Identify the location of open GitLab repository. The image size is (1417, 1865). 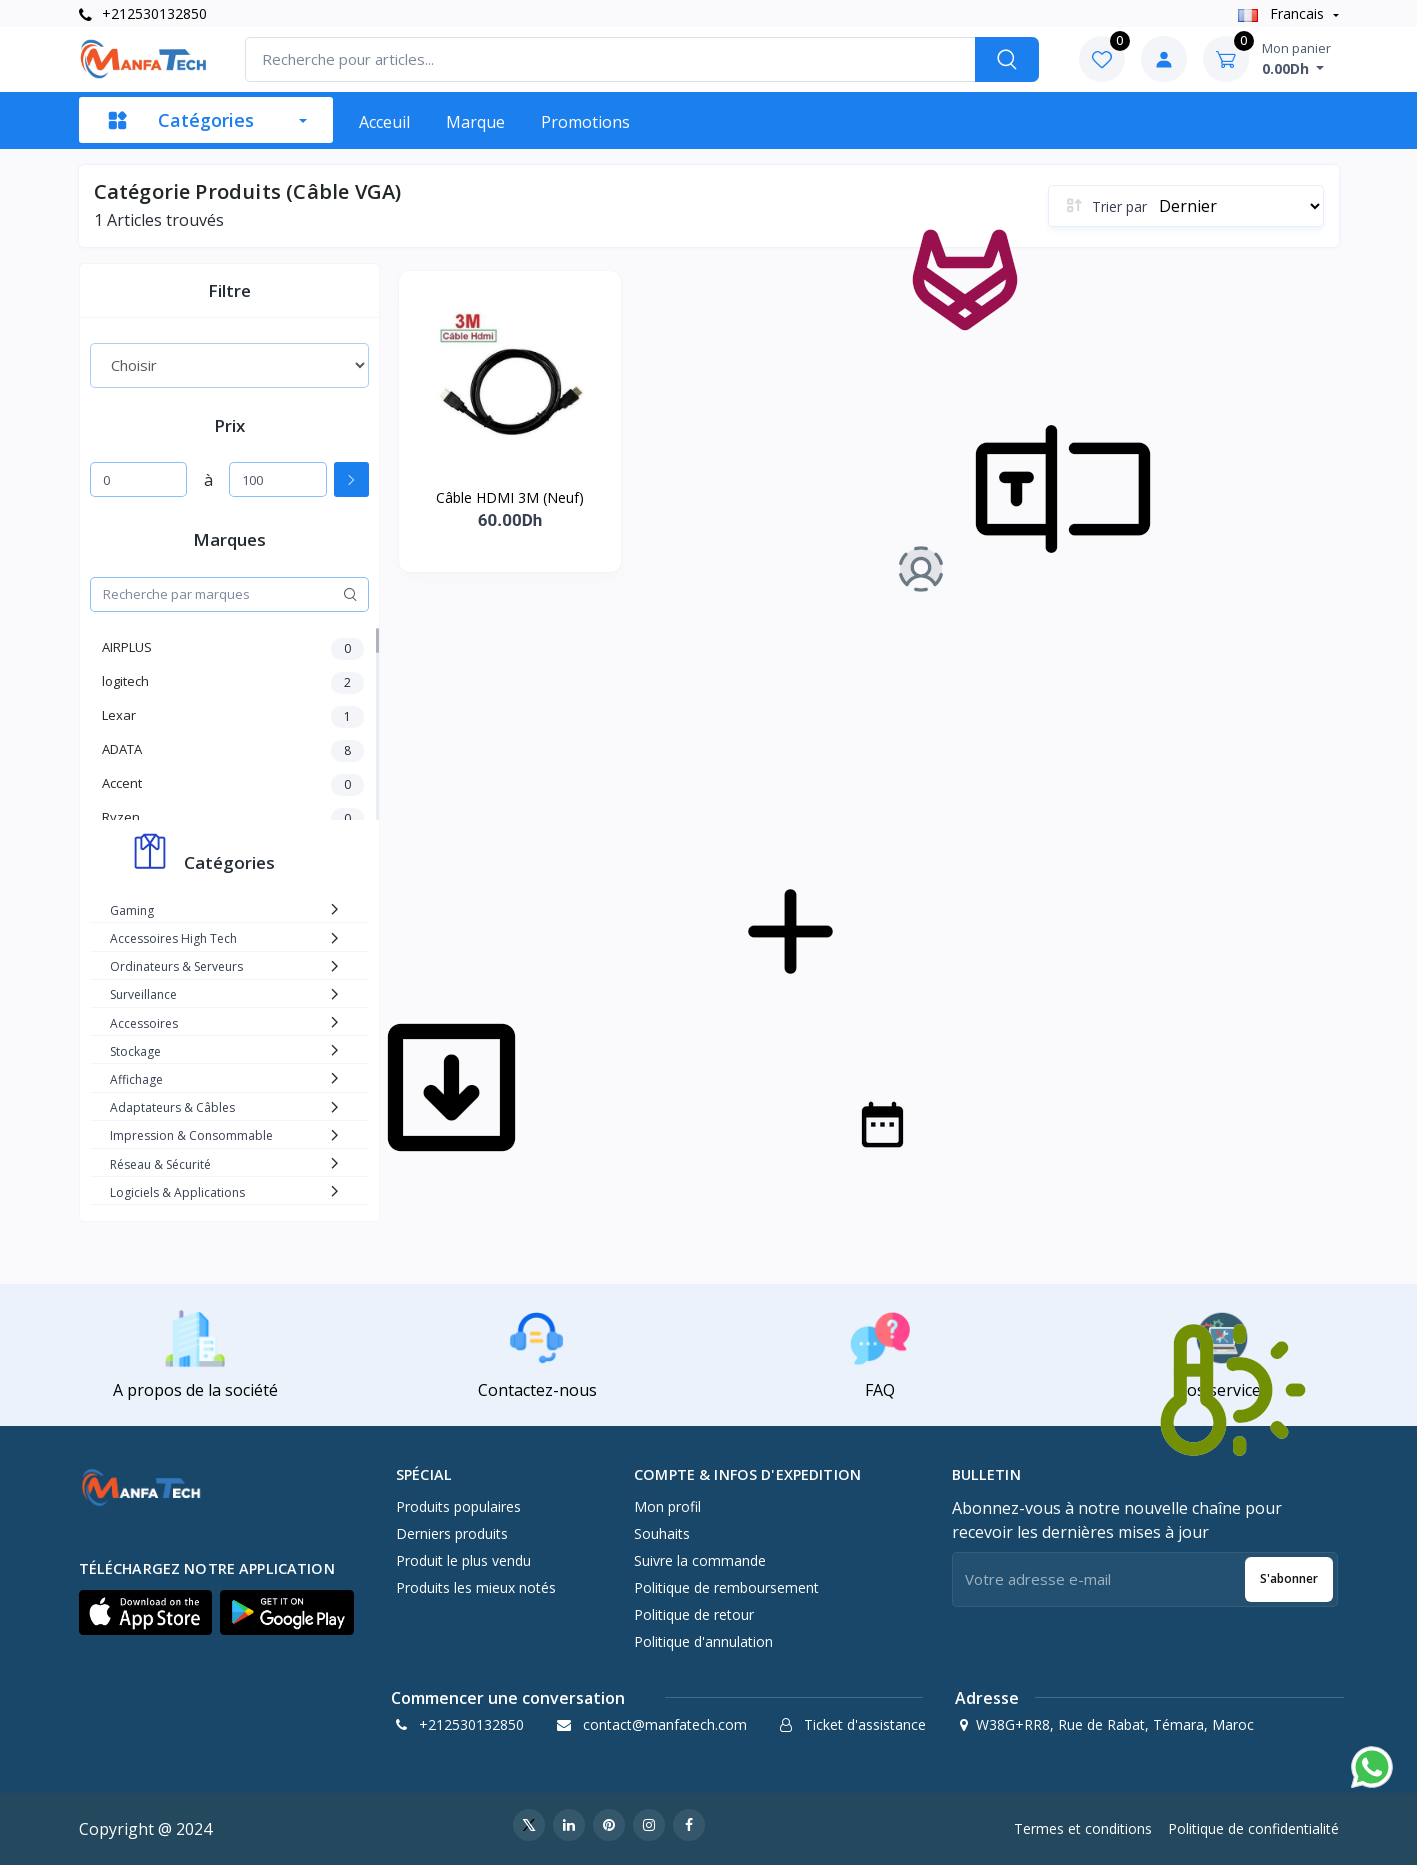
(965, 278).